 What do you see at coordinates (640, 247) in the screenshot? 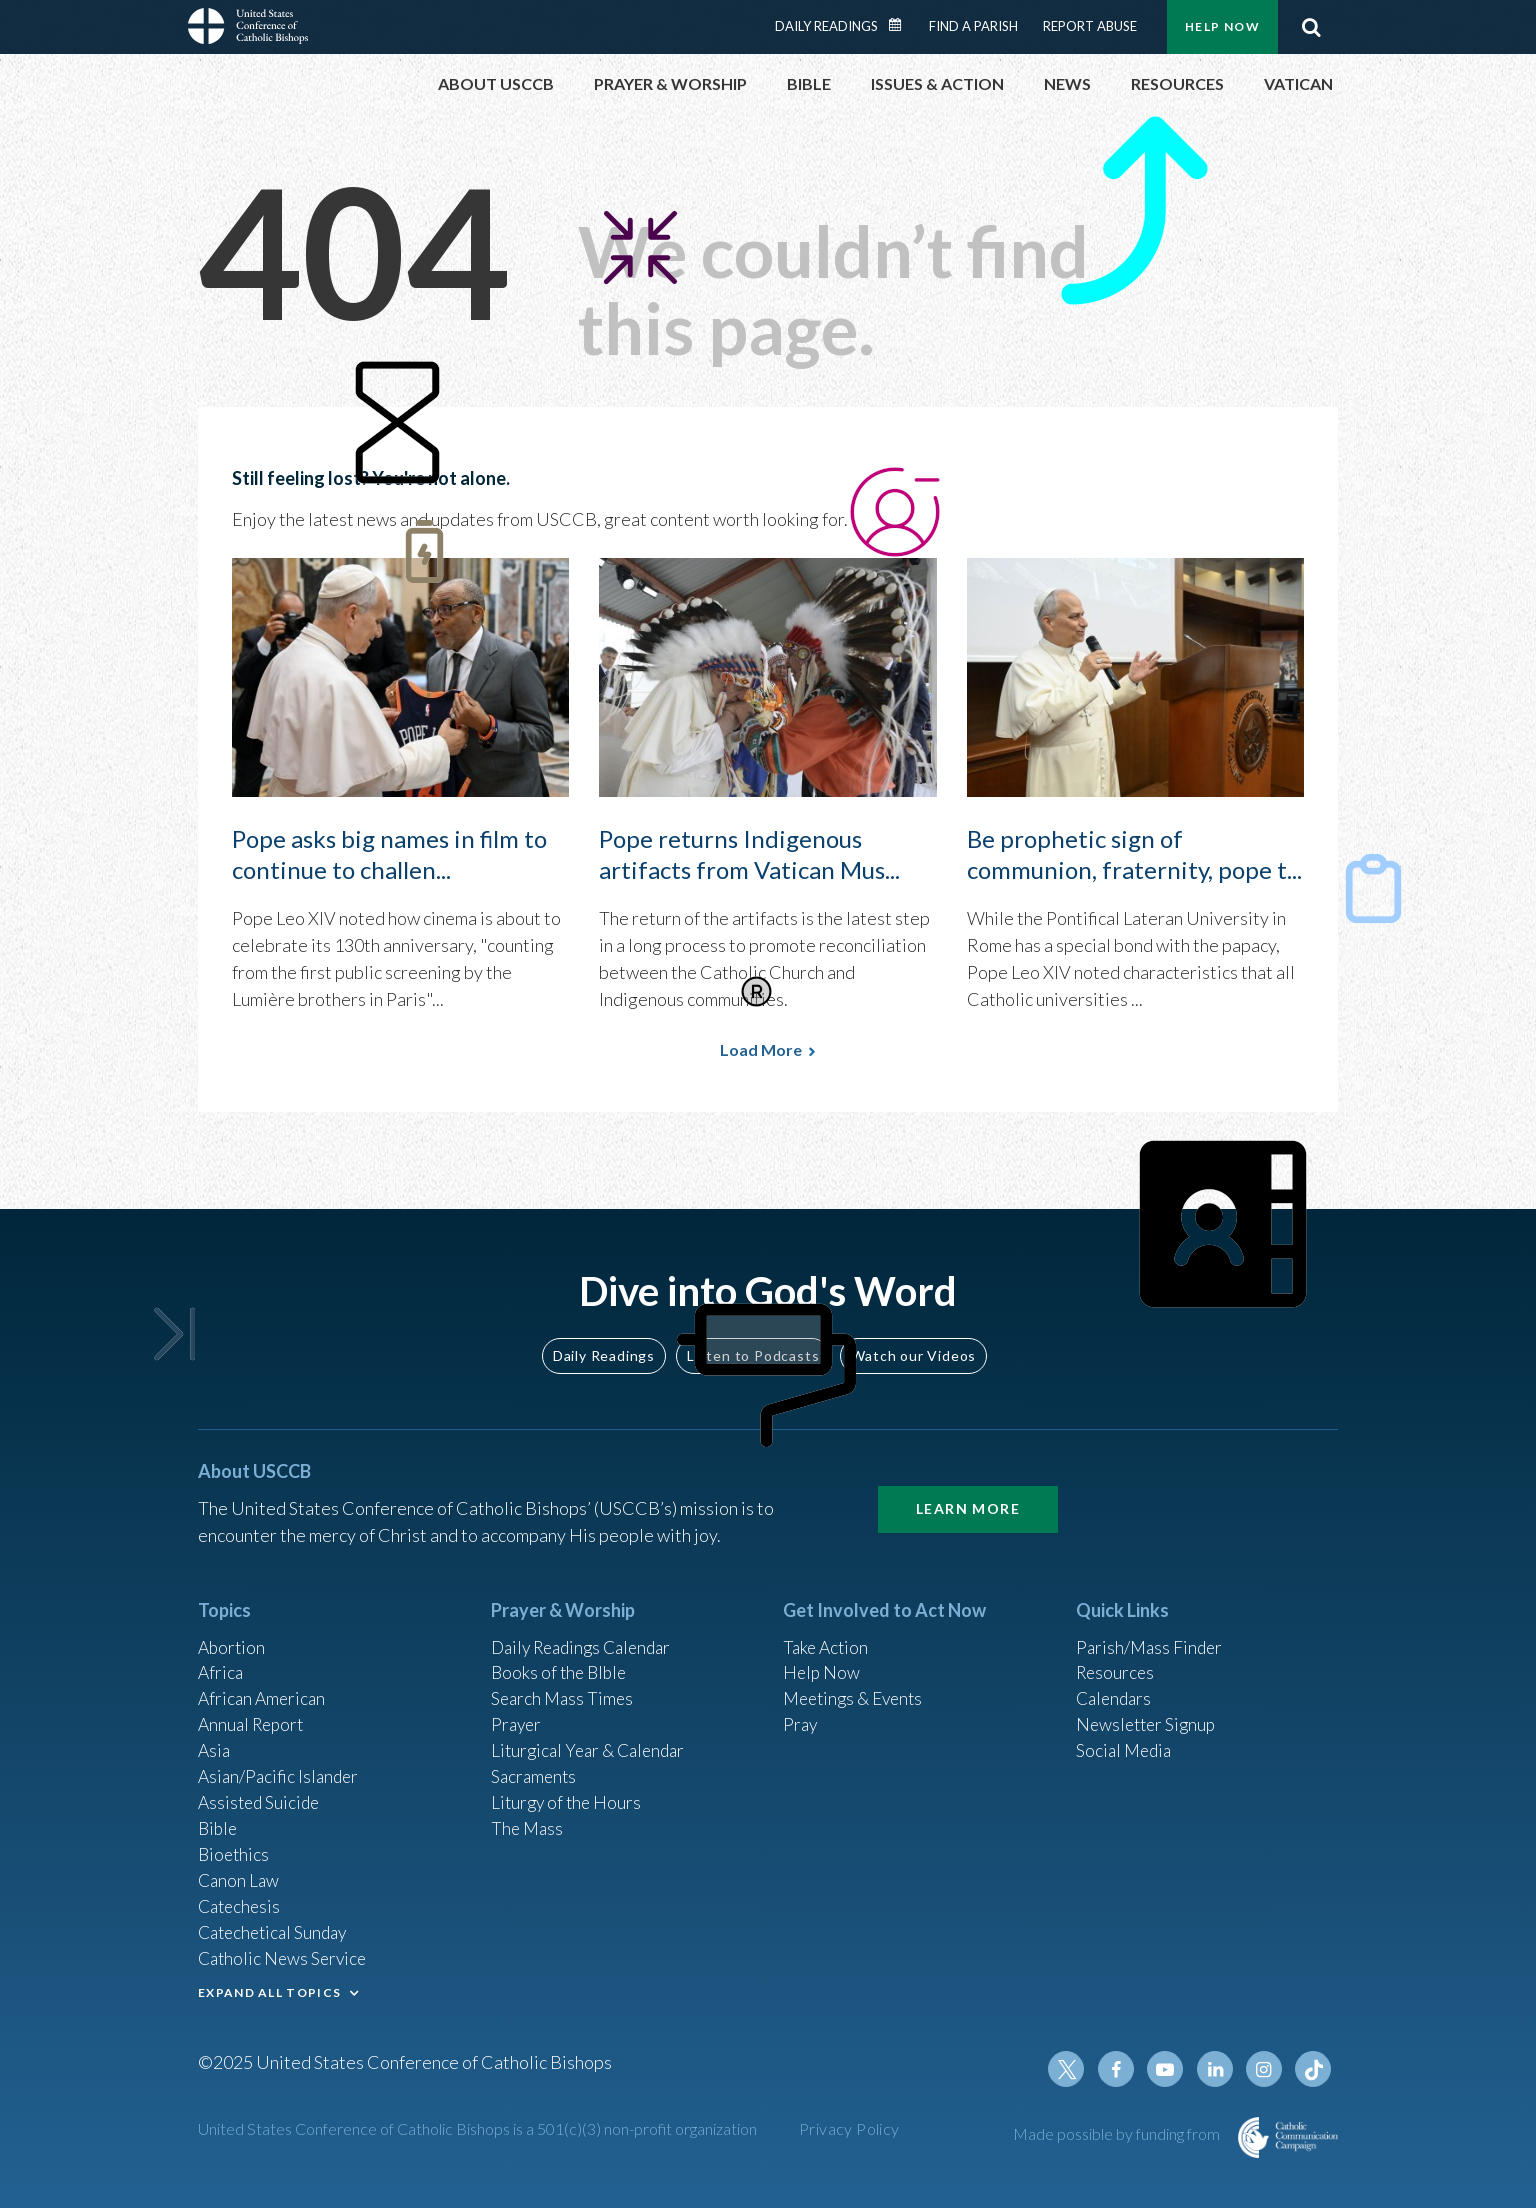
I see `exit fullscreen mode` at bounding box center [640, 247].